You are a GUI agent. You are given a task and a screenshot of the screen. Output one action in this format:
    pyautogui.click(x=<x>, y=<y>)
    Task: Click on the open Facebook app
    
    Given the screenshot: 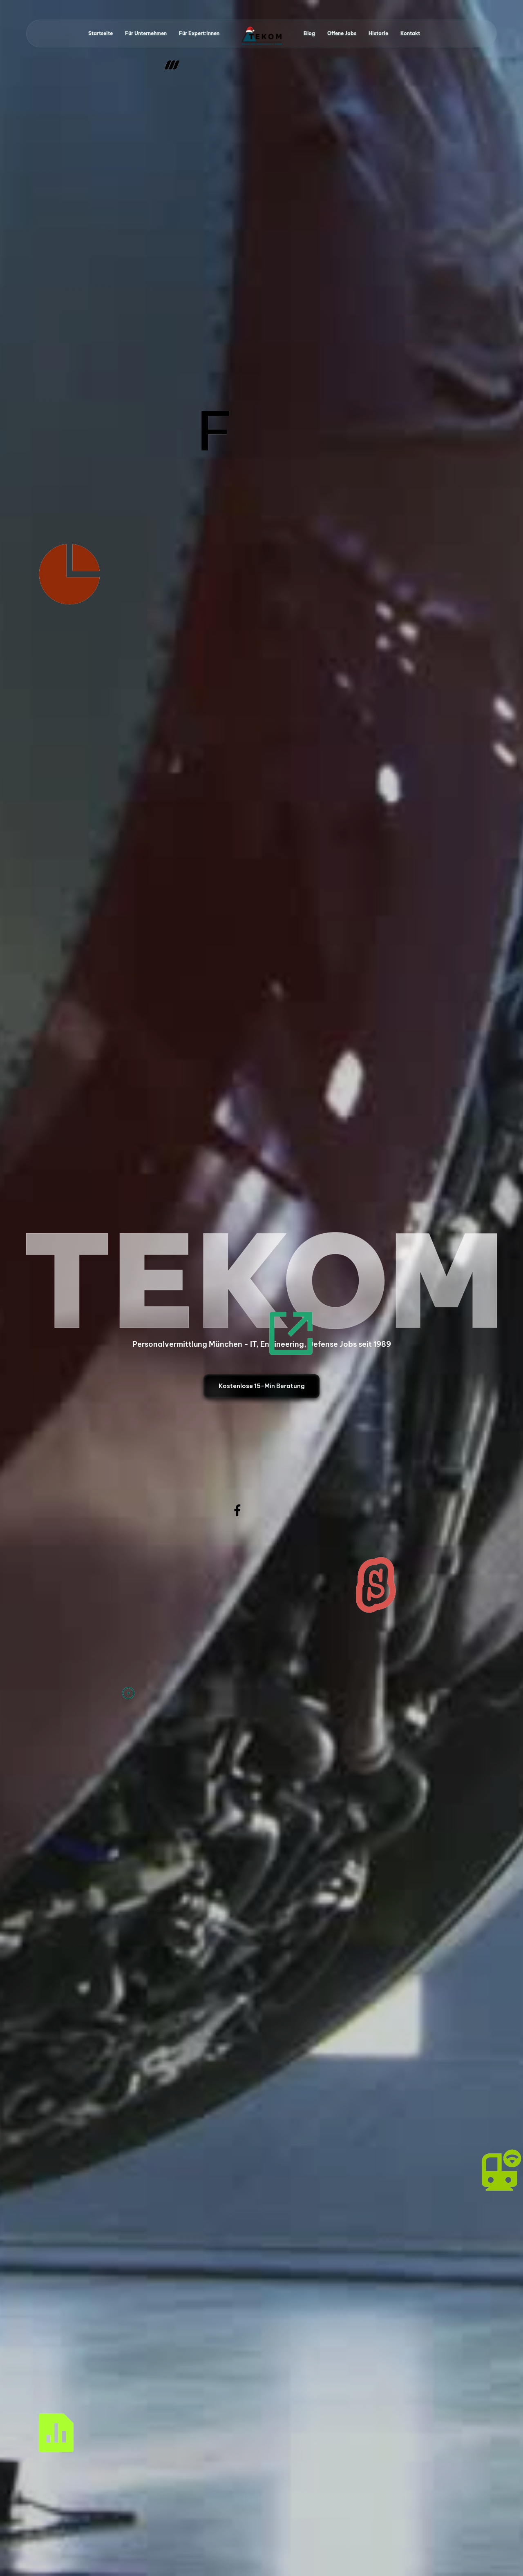 What is the action you would take?
    pyautogui.click(x=237, y=1510)
    